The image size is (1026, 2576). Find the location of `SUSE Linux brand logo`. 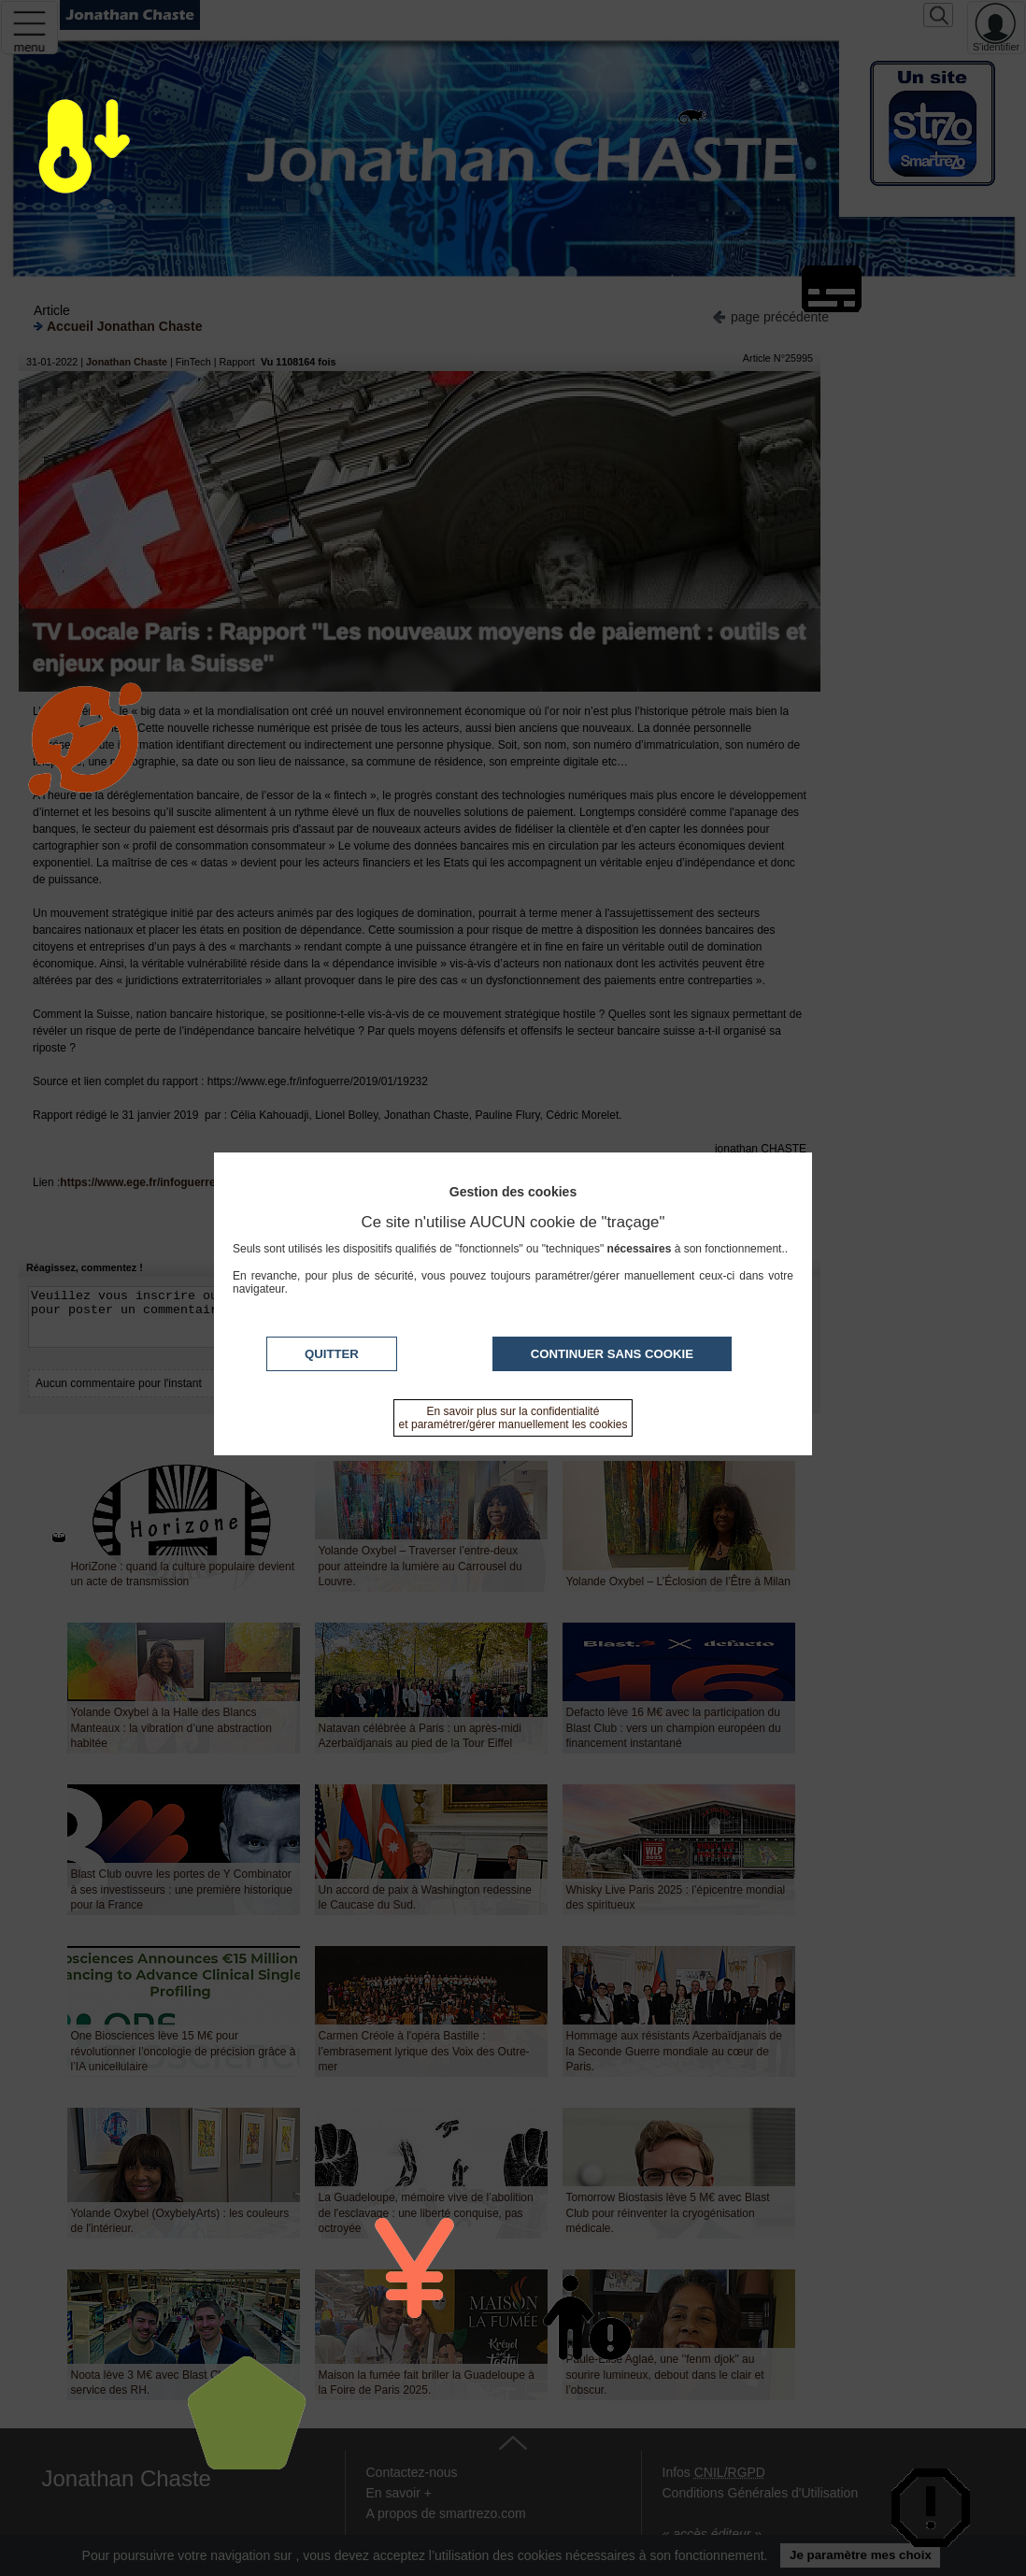

SUSE Linux brand logo is located at coordinates (692, 117).